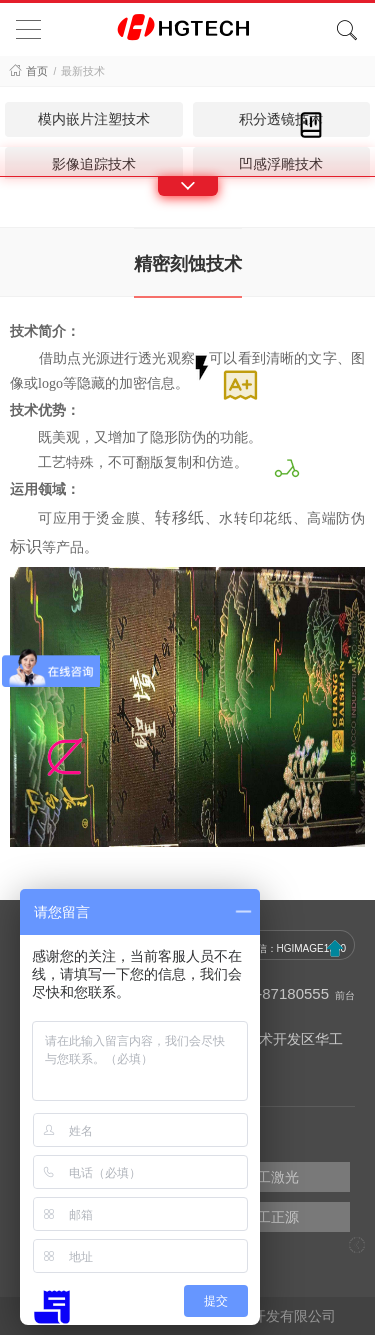  I want to click on go back to the previous screen, so click(357, 1245).